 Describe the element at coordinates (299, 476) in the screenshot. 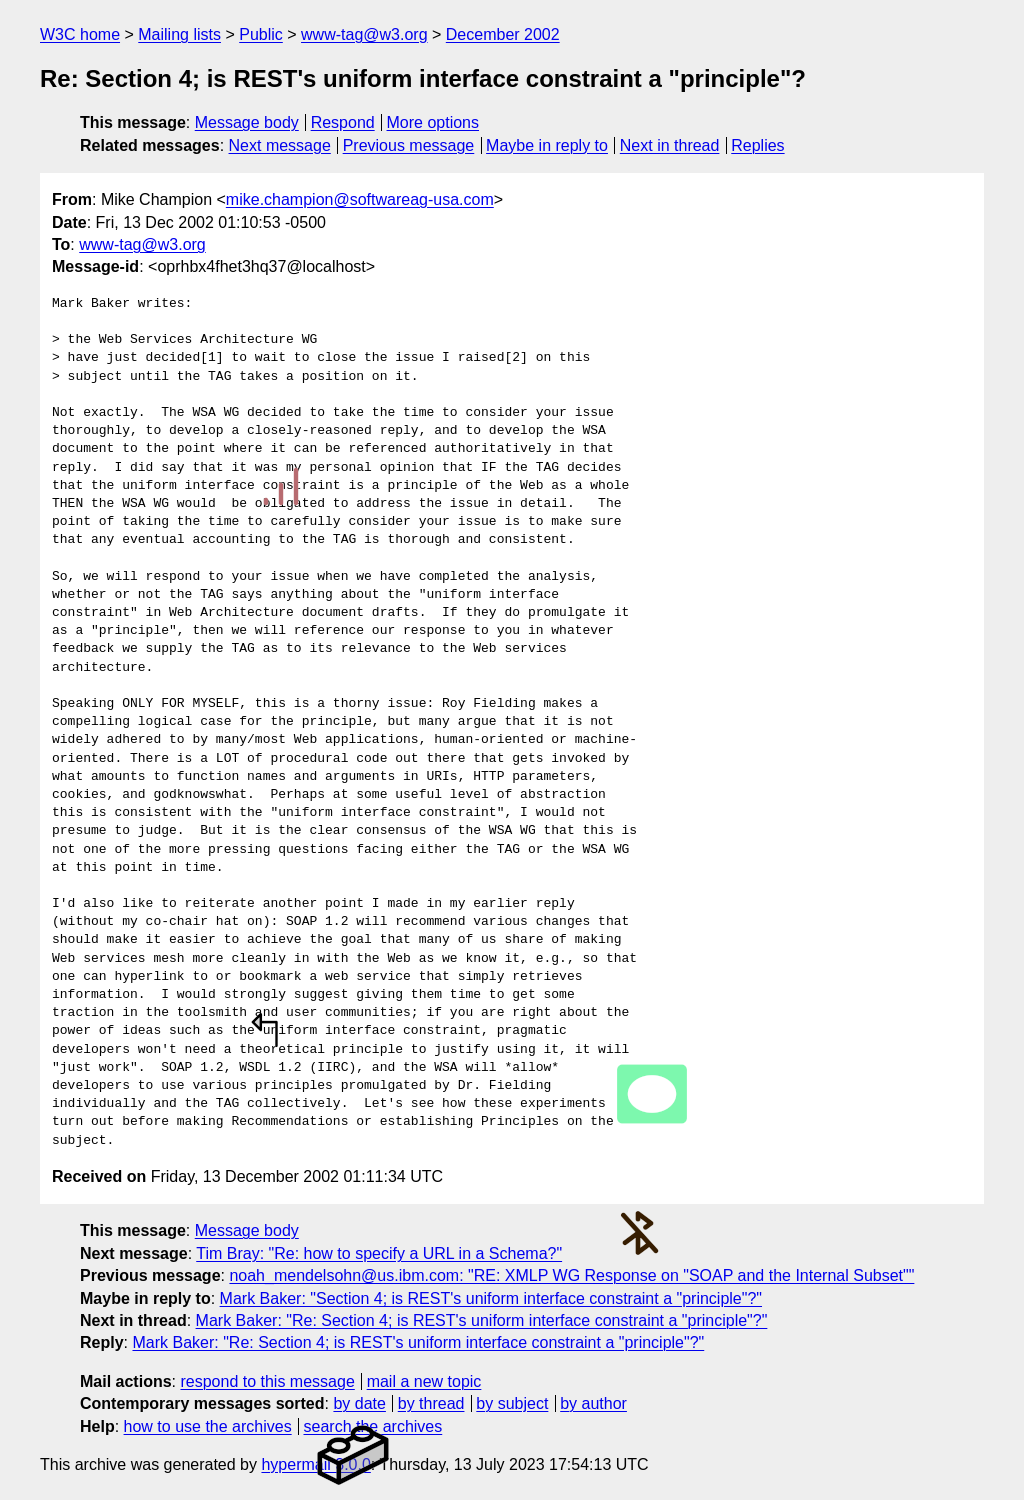

I see `indicates medium cellular signal strength` at that location.